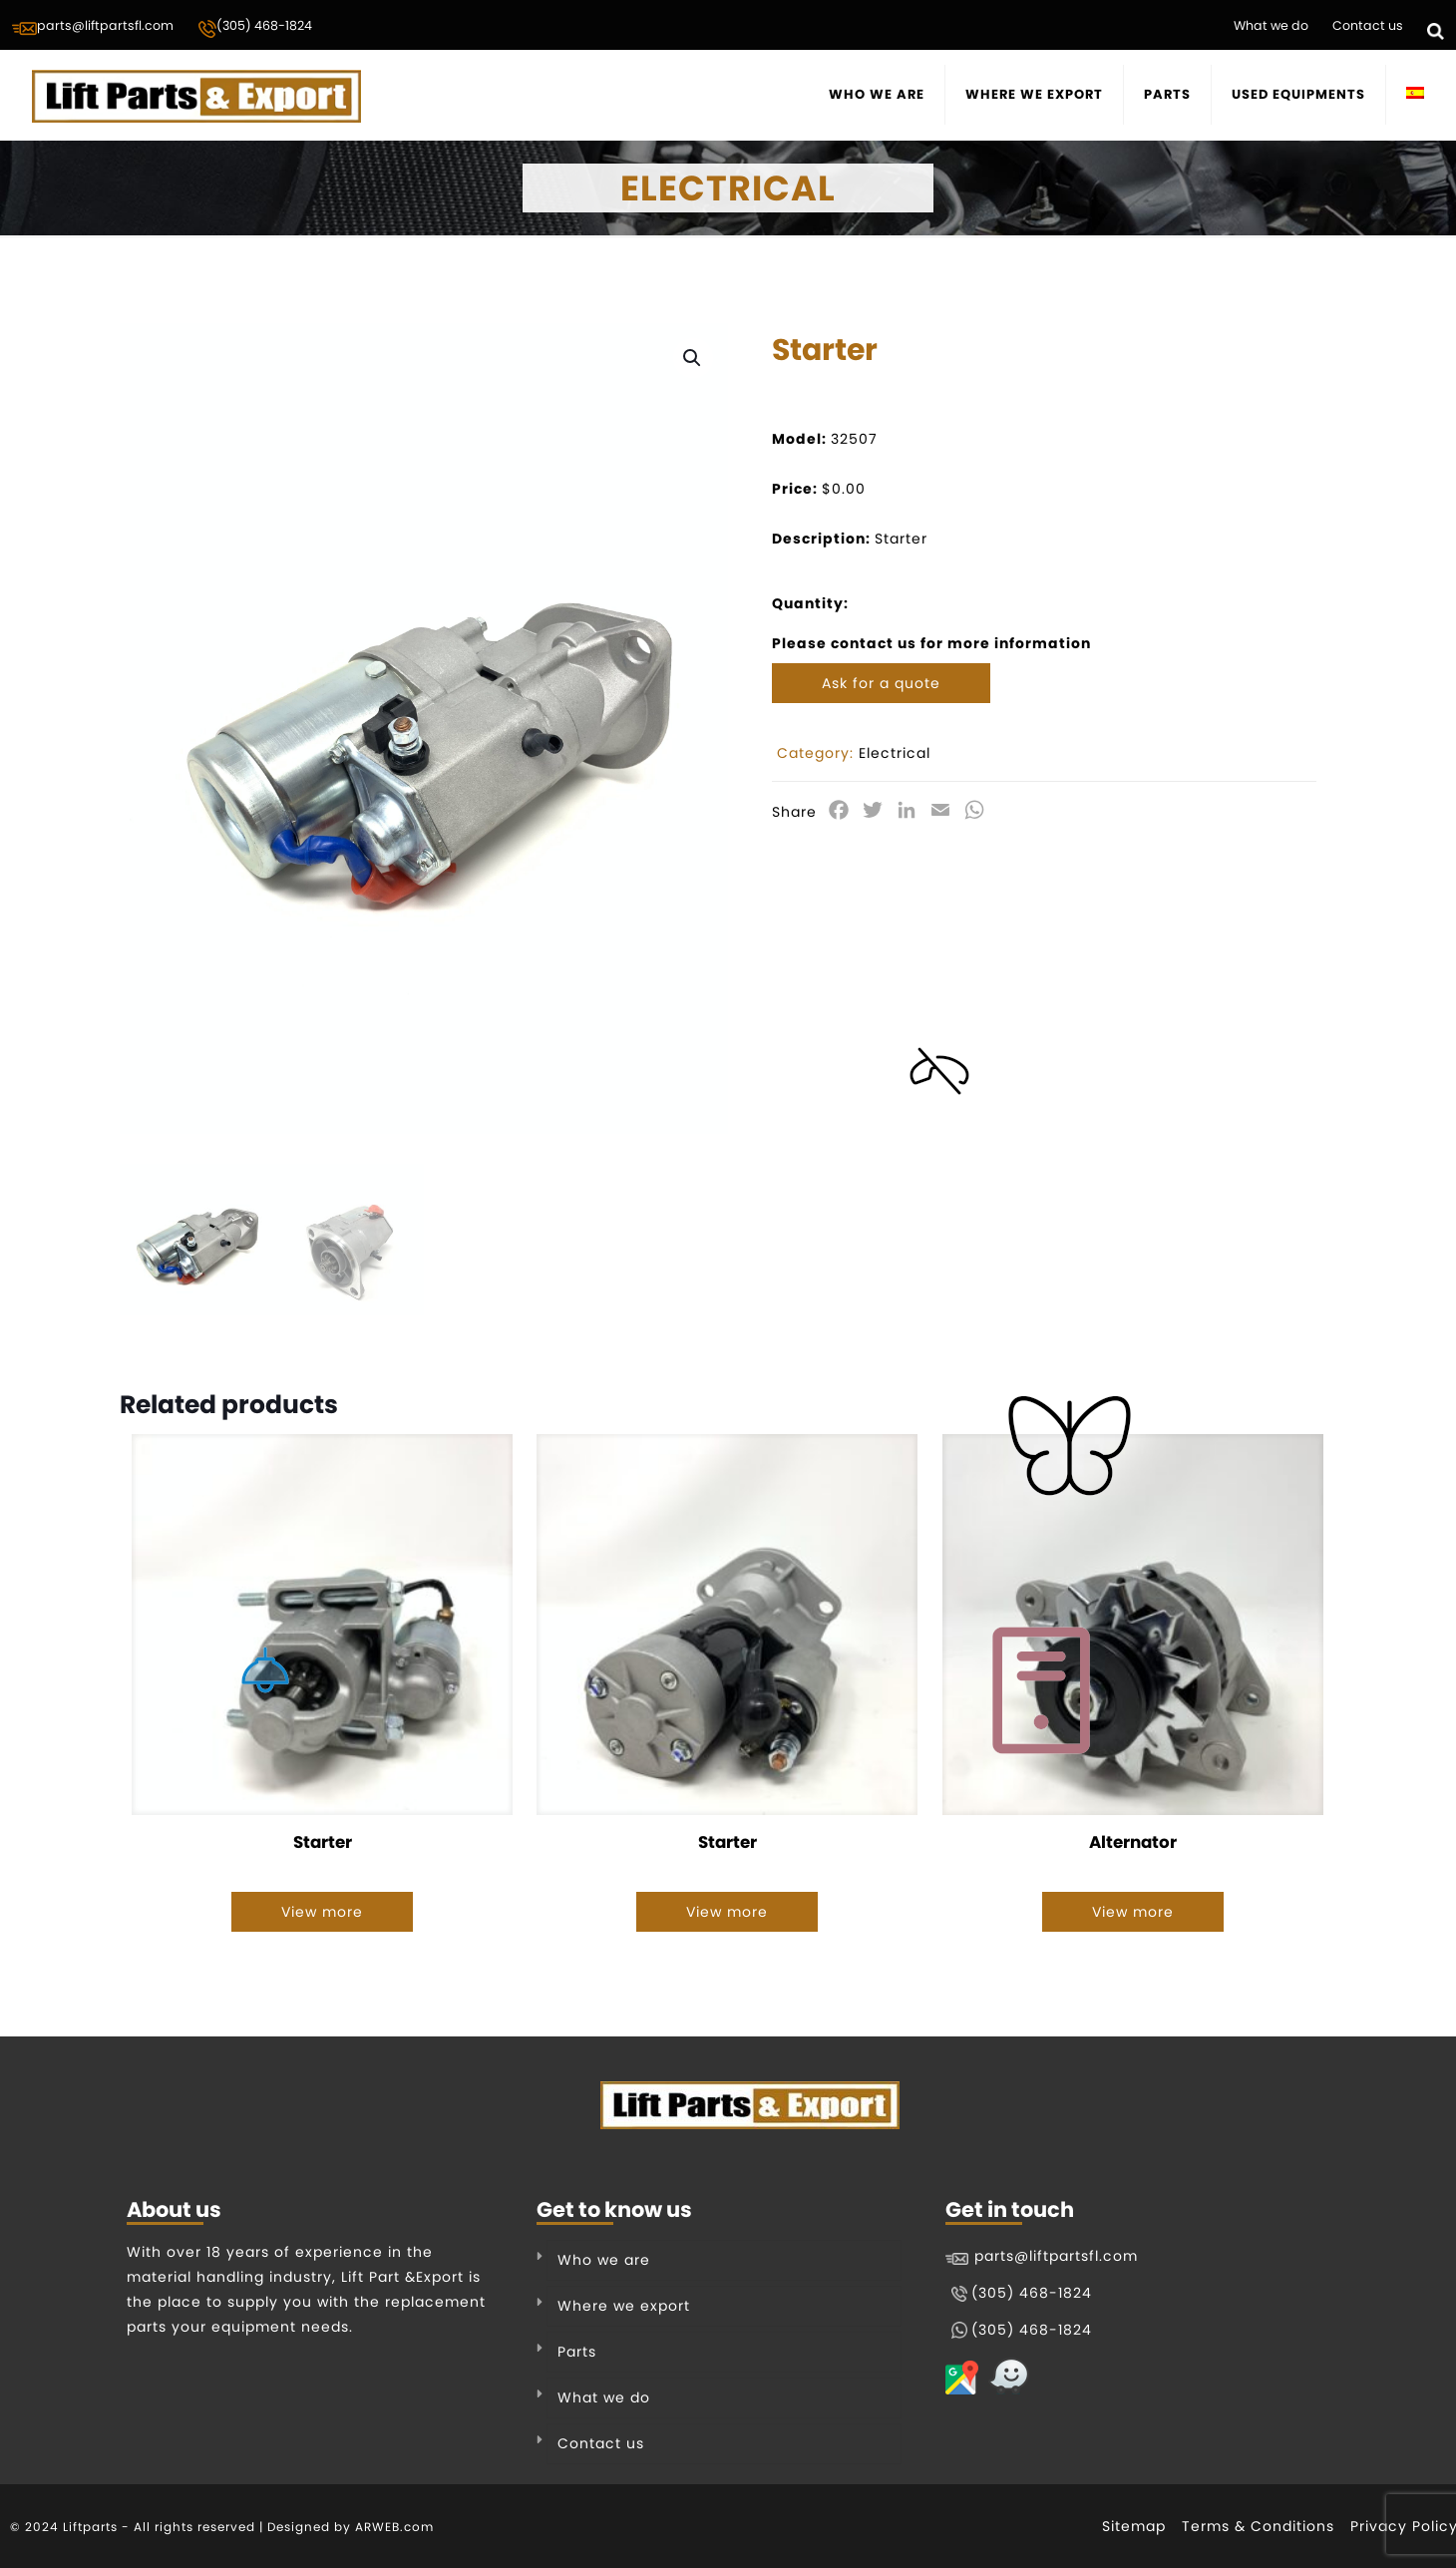 This screenshot has height=2568, width=1456. Describe the element at coordinates (939, 1071) in the screenshot. I see `end or decline a phone call` at that location.